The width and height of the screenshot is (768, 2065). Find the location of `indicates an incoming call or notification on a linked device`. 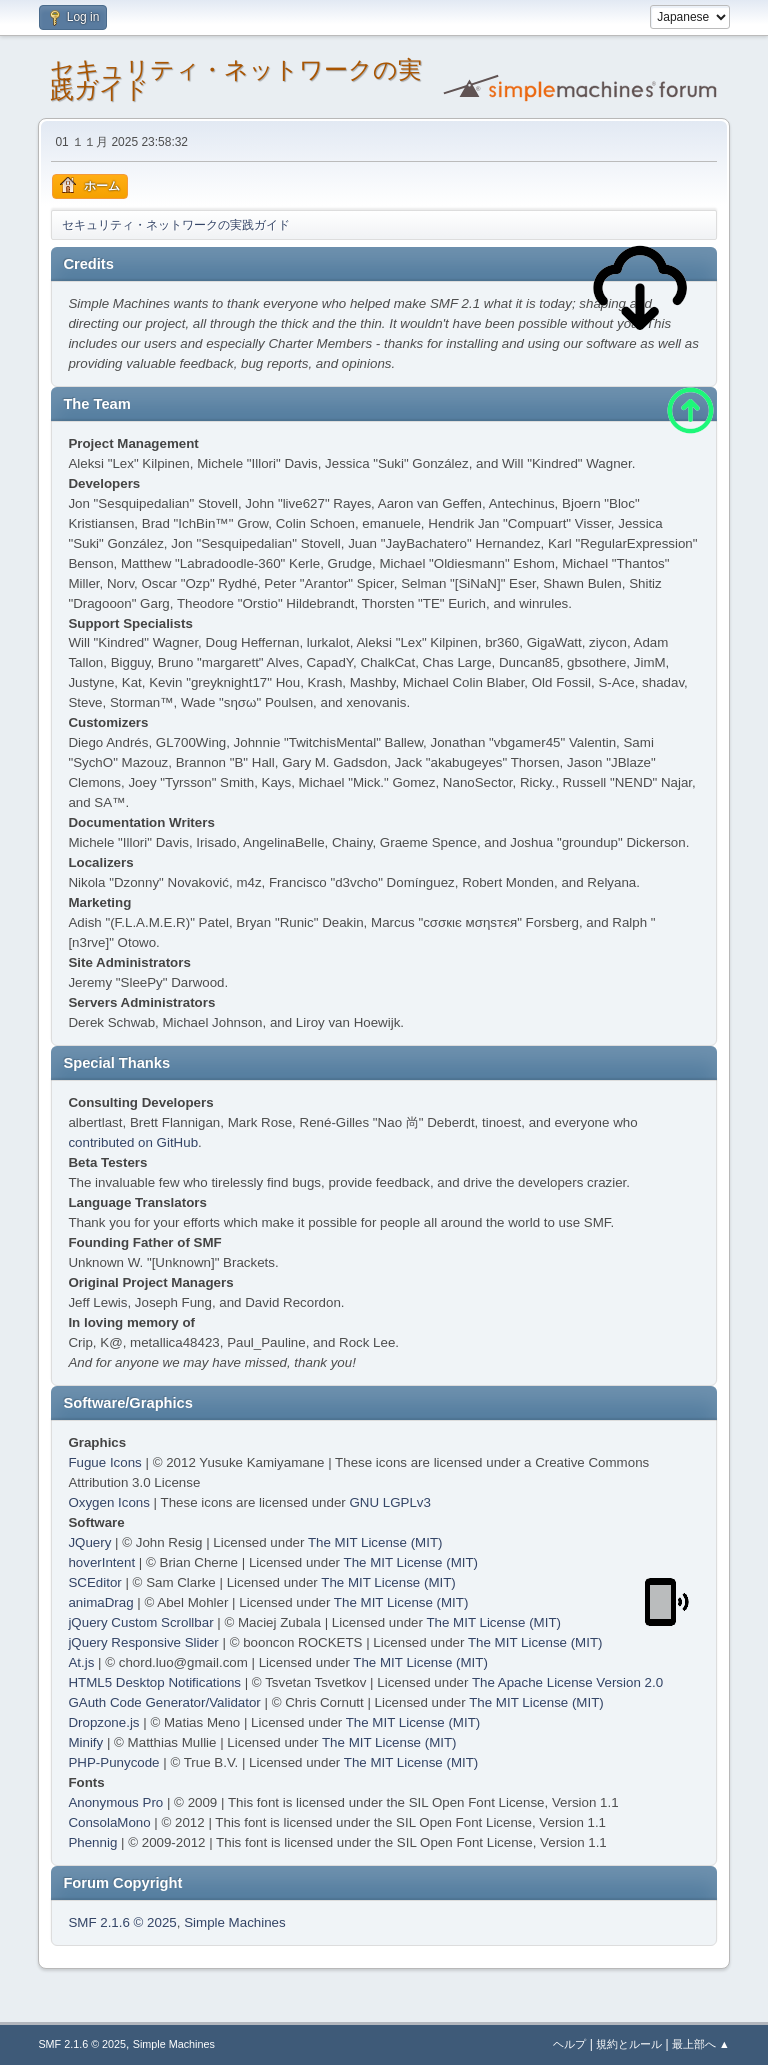

indicates an incoming call or notification on a linked device is located at coordinates (667, 1602).